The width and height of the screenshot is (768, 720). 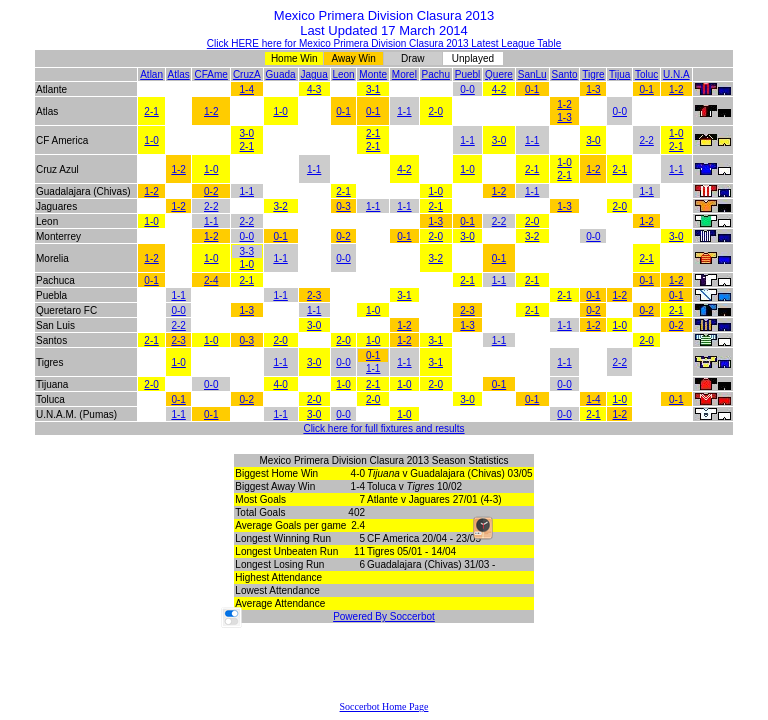 I want to click on indicates package manager is waiting or queued, so click(x=483, y=528).